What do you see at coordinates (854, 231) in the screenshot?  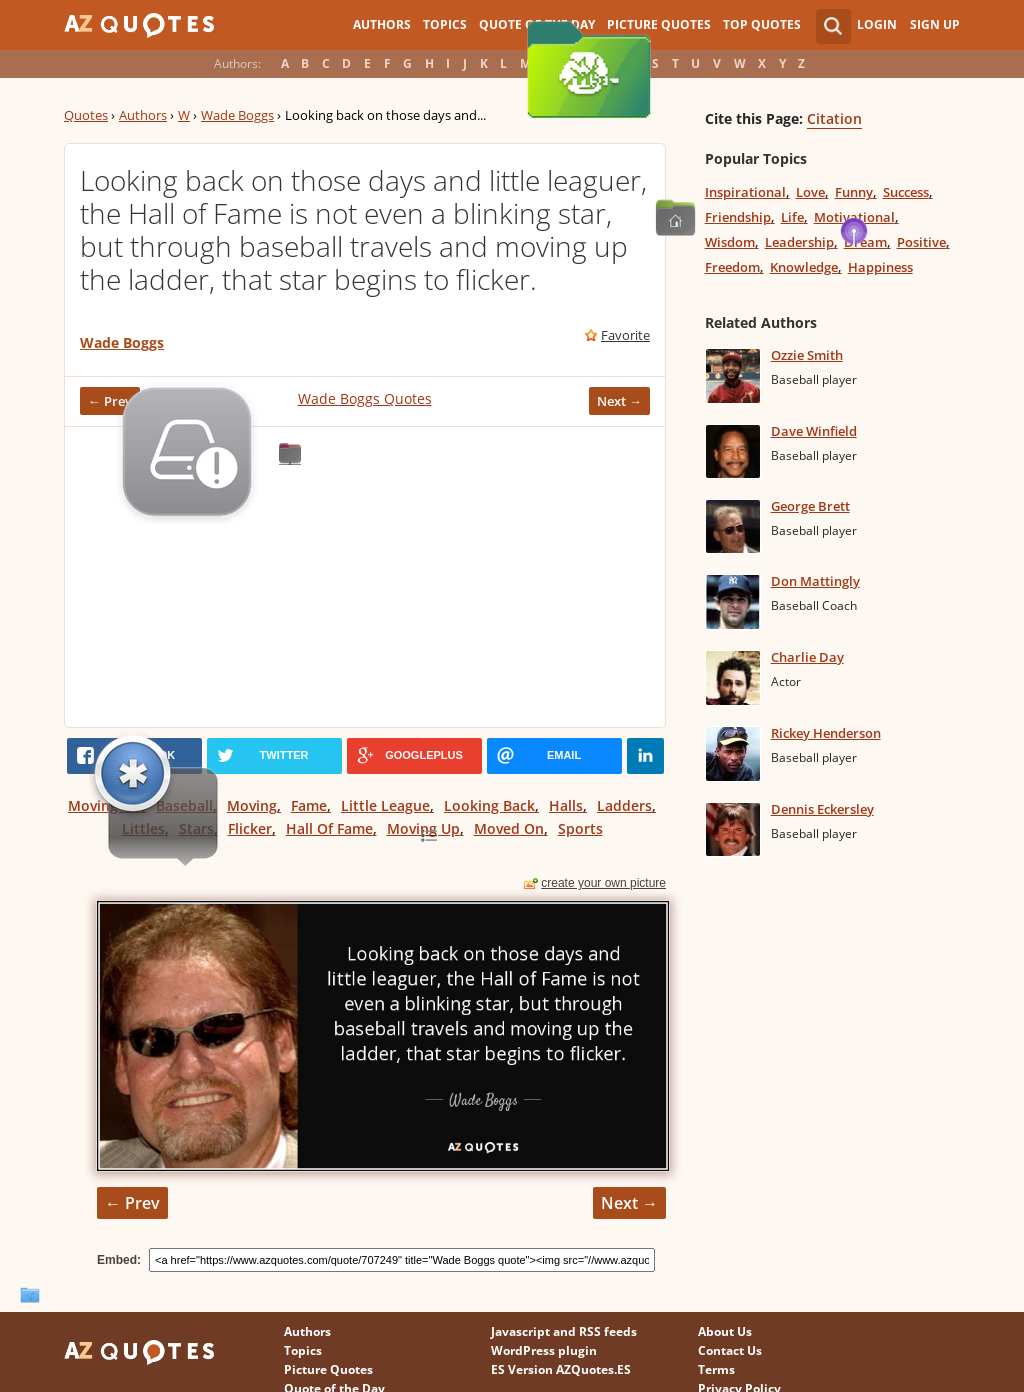 I see `open the podcasts app` at bounding box center [854, 231].